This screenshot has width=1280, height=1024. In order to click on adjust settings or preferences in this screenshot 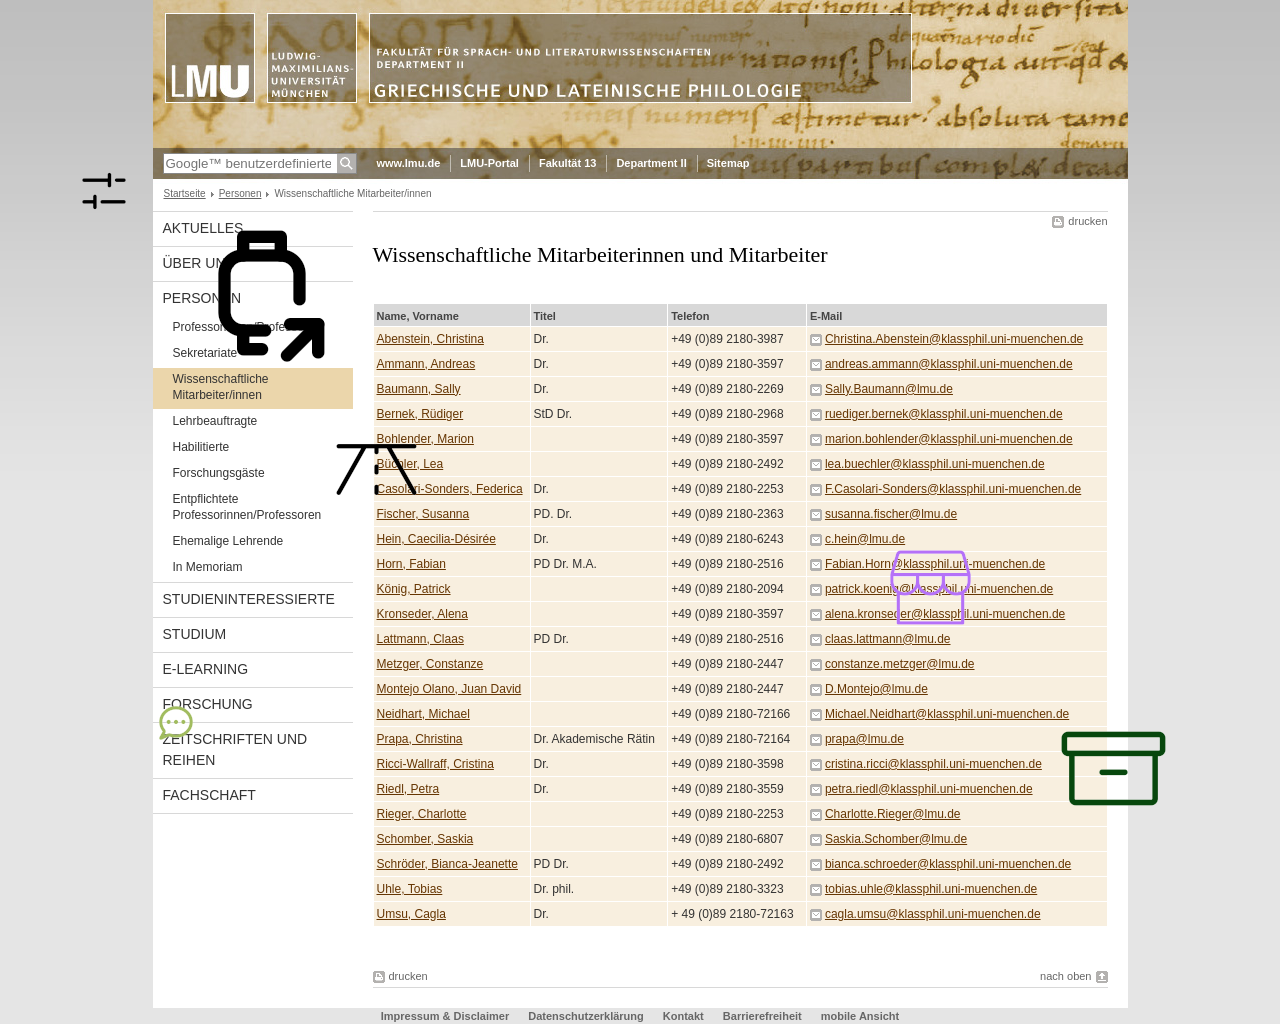, I will do `click(104, 191)`.